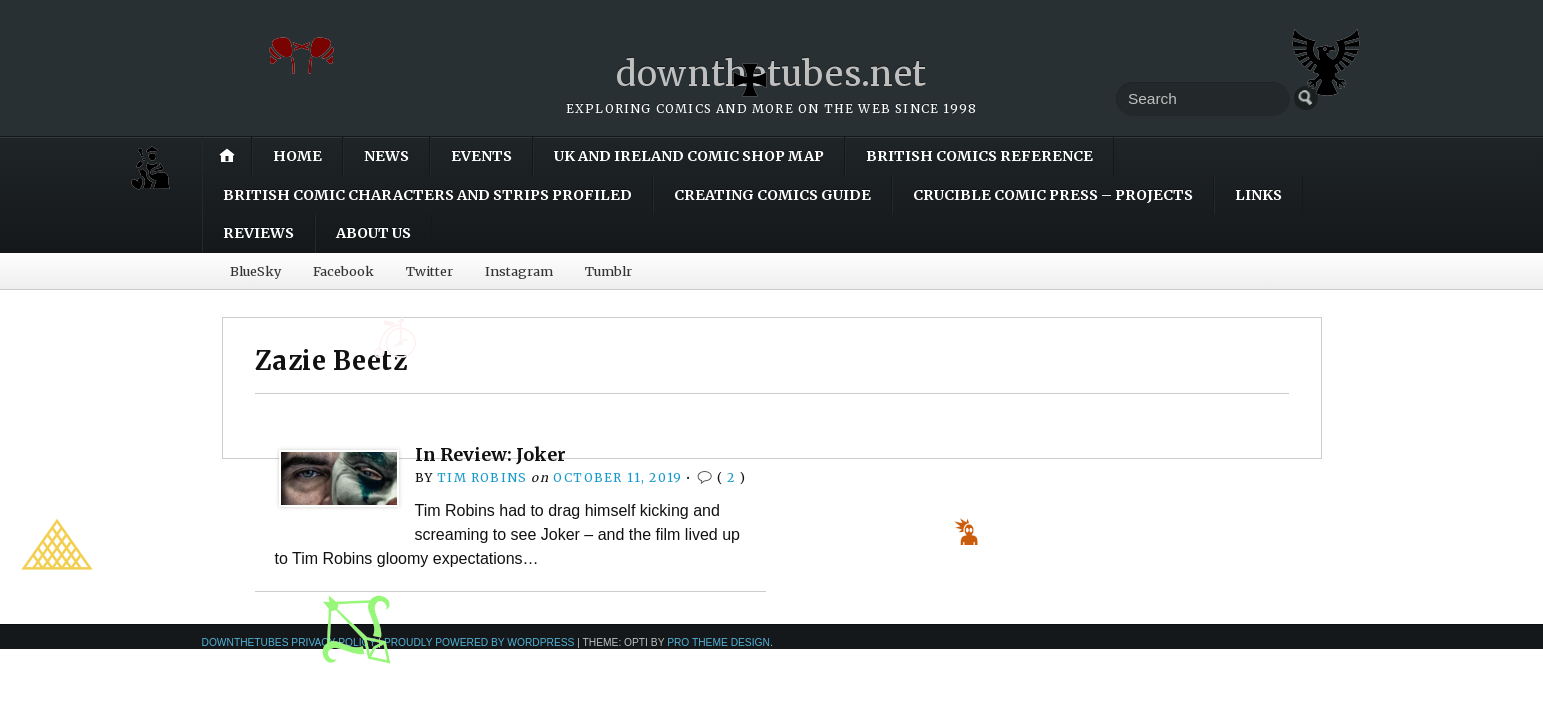  What do you see at coordinates (395, 337) in the screenshot?
I see `vintage or classic cycling mode` at bounding box center [395, 337].